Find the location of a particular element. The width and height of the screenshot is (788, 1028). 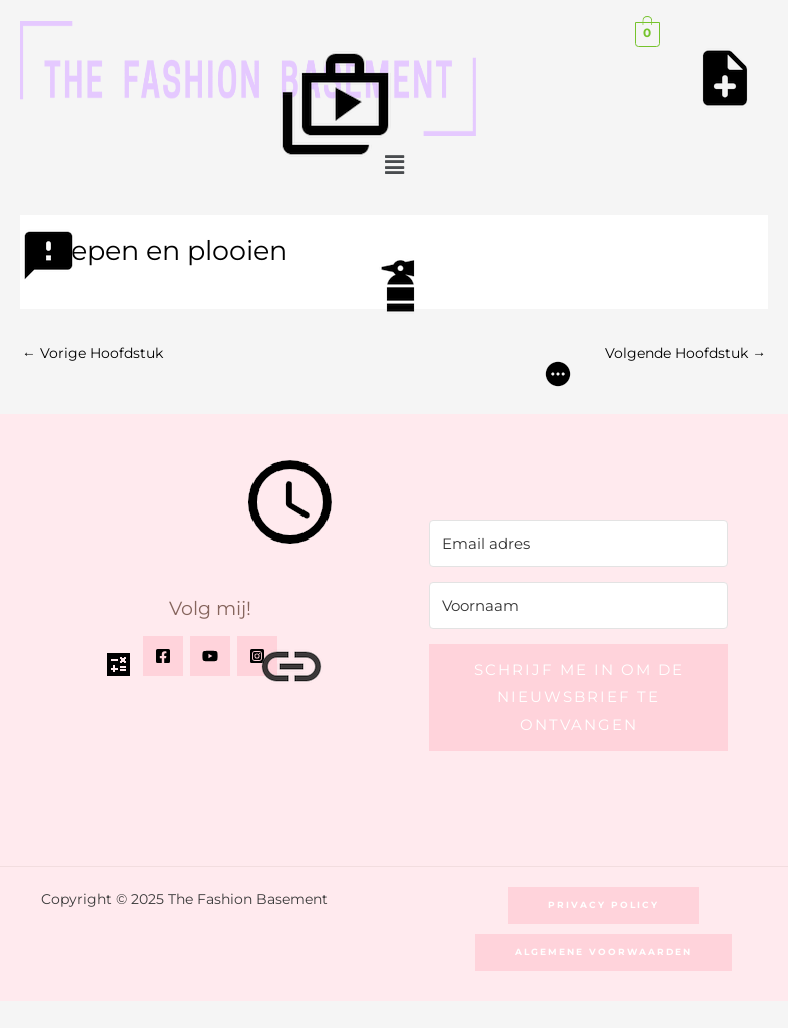

view purchased media or content is located at coordinates (335, 106).